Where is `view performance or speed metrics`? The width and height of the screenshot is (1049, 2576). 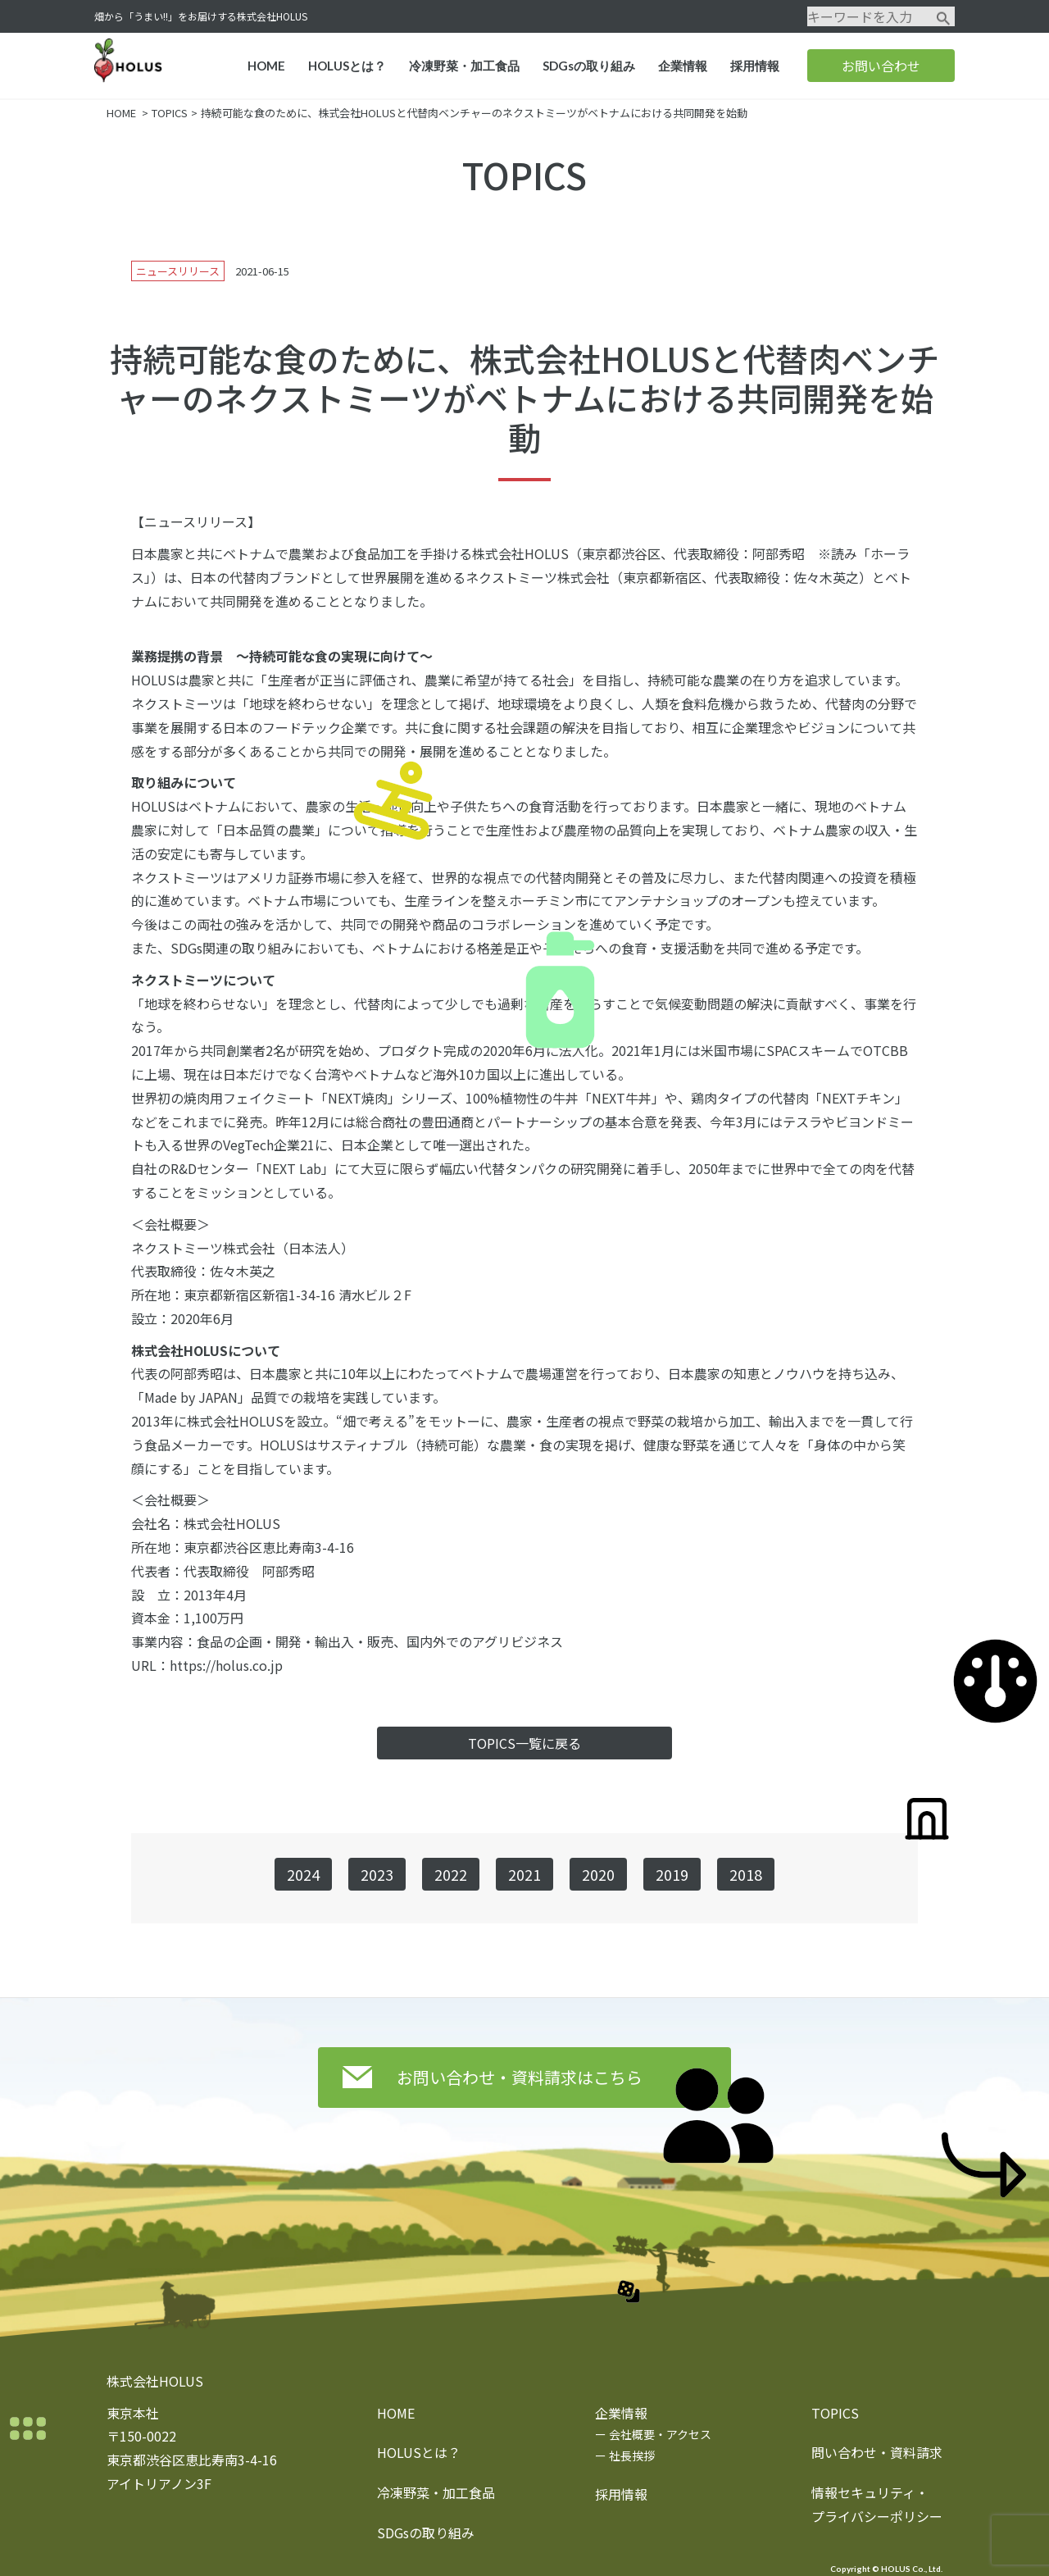
view performance or speed metrics is located at coordinates (995, 1681).